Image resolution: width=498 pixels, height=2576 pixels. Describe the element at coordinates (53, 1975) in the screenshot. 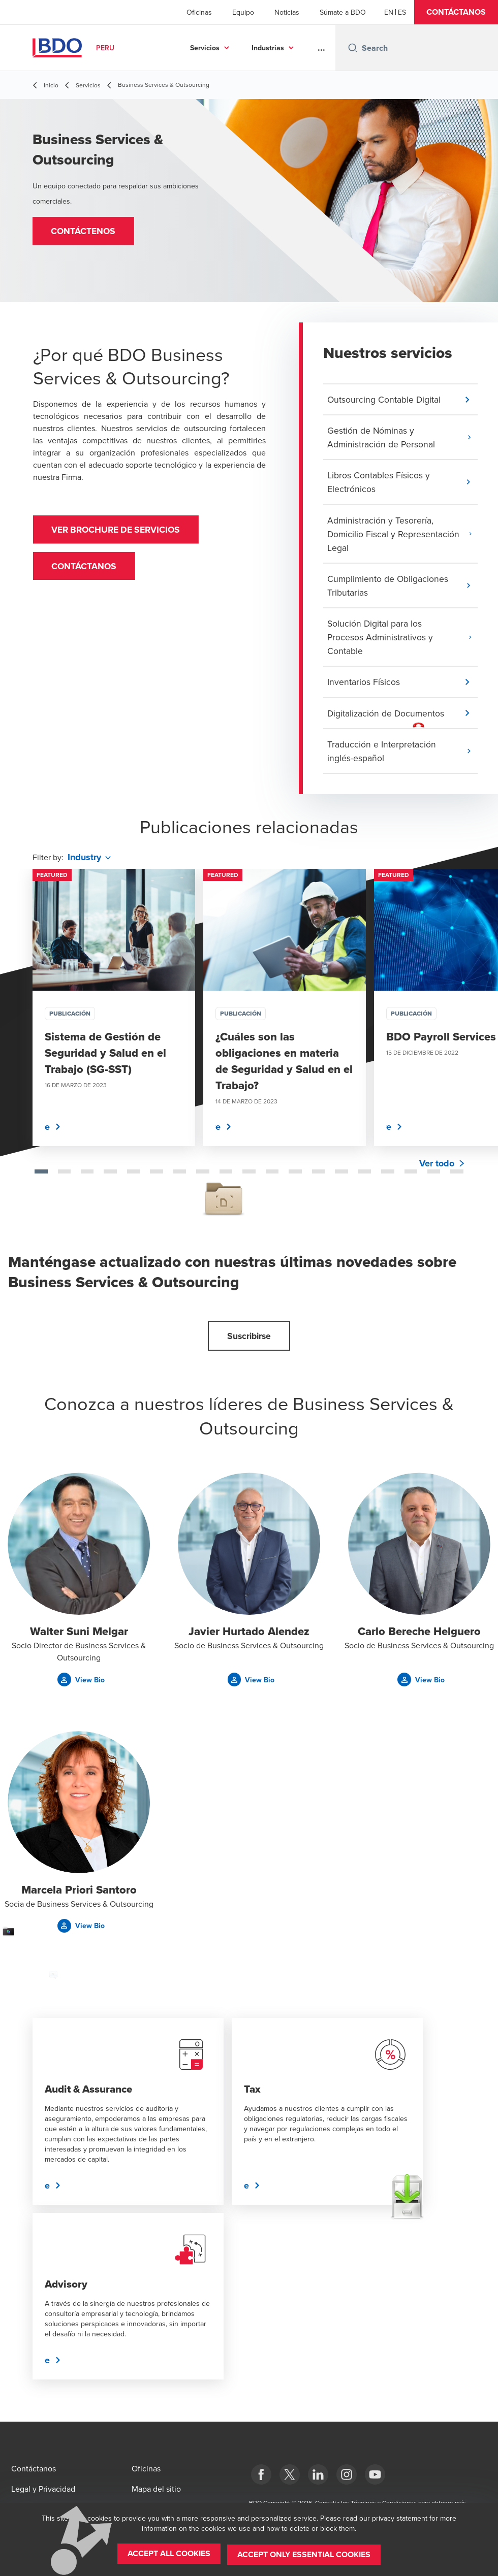

I see `indicates a user is offline or unavailable` at that location.